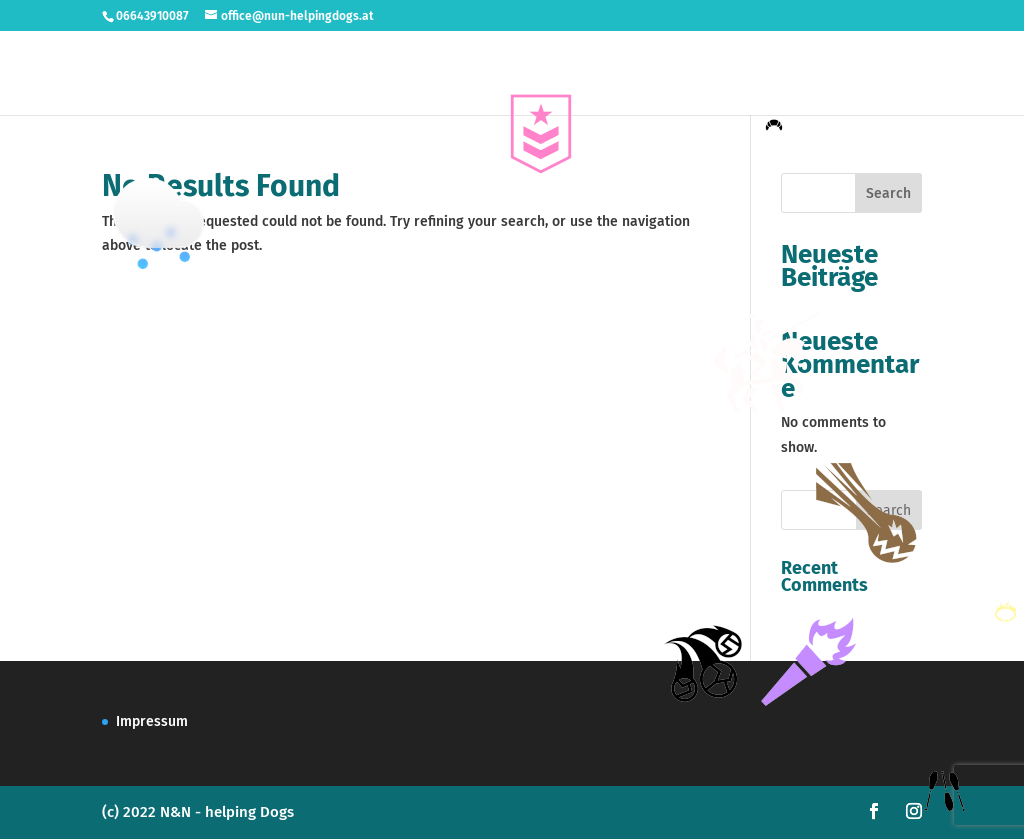 Image resolution: width=1024 pixels, height=839 pixels. I want to click on fire attack or spell ability in a game, so click(701, 662).